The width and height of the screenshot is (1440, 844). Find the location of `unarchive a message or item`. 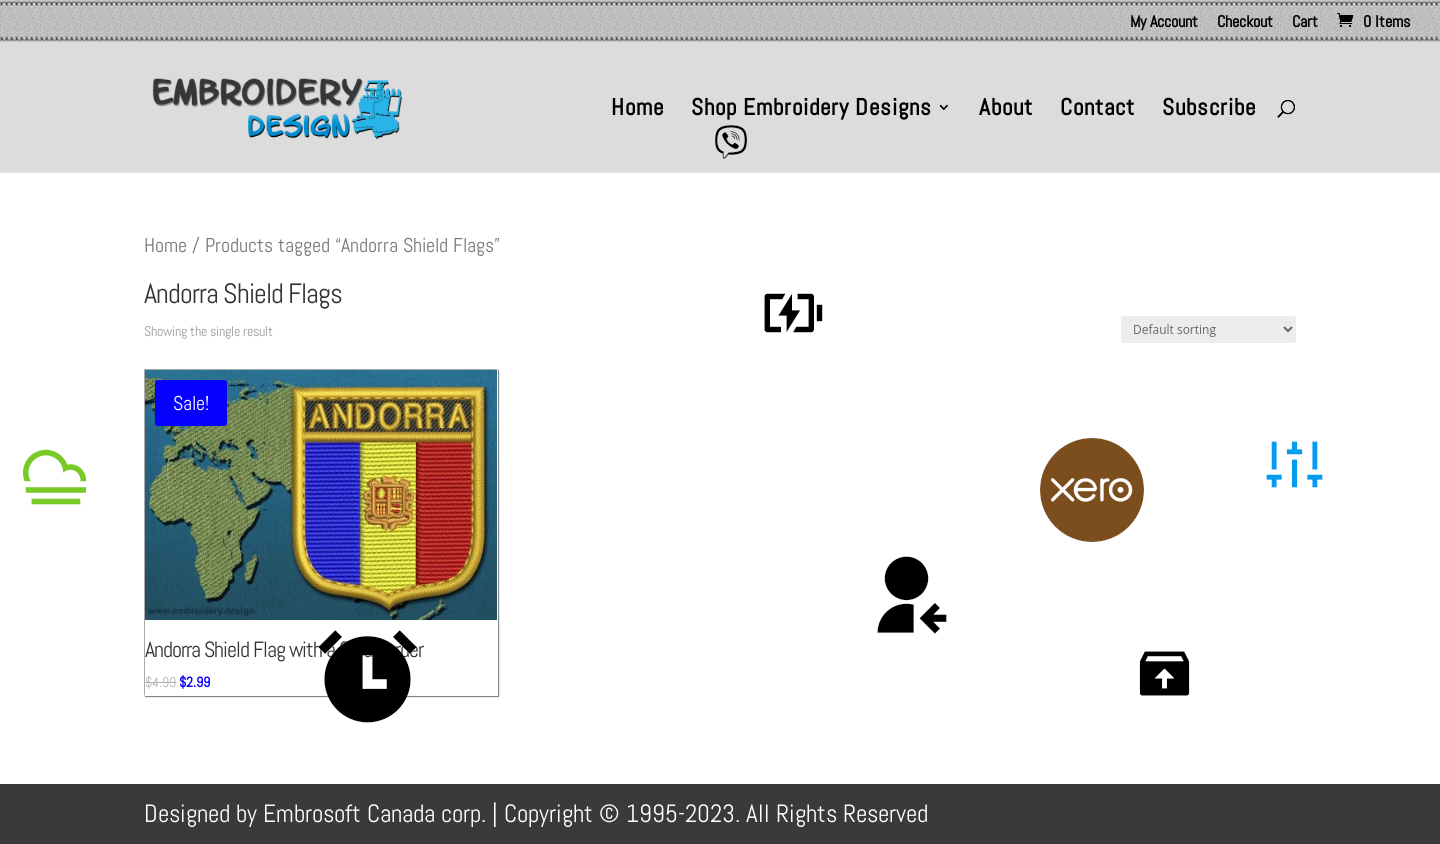

unarchive a message or item is located at coordinates (1164, 673).